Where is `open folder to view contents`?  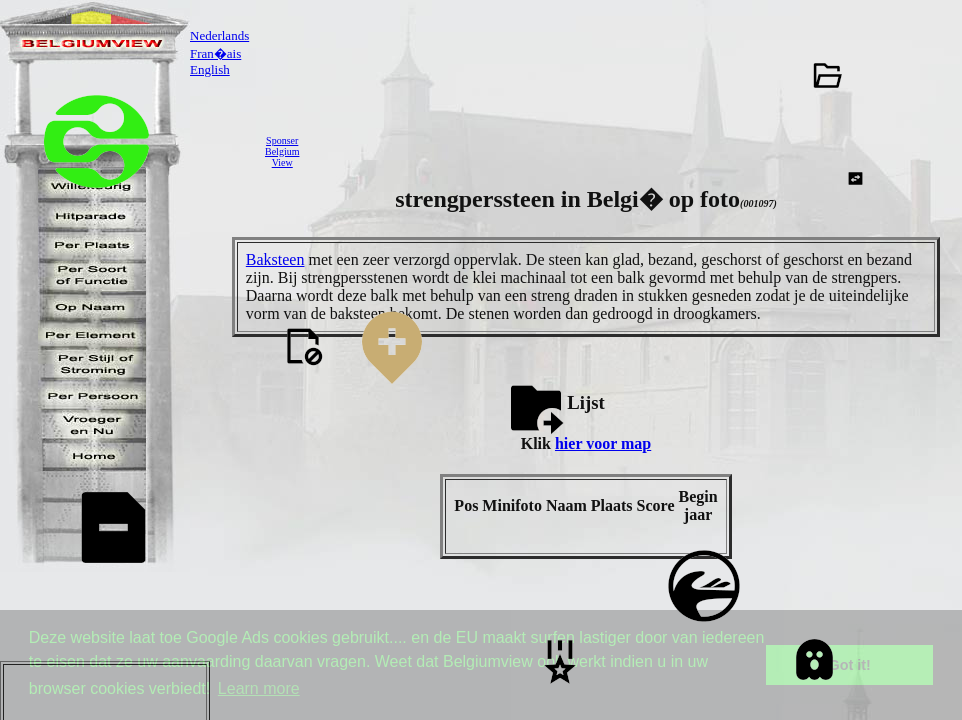
open folder to view contents is located at coordinates (827, 75).